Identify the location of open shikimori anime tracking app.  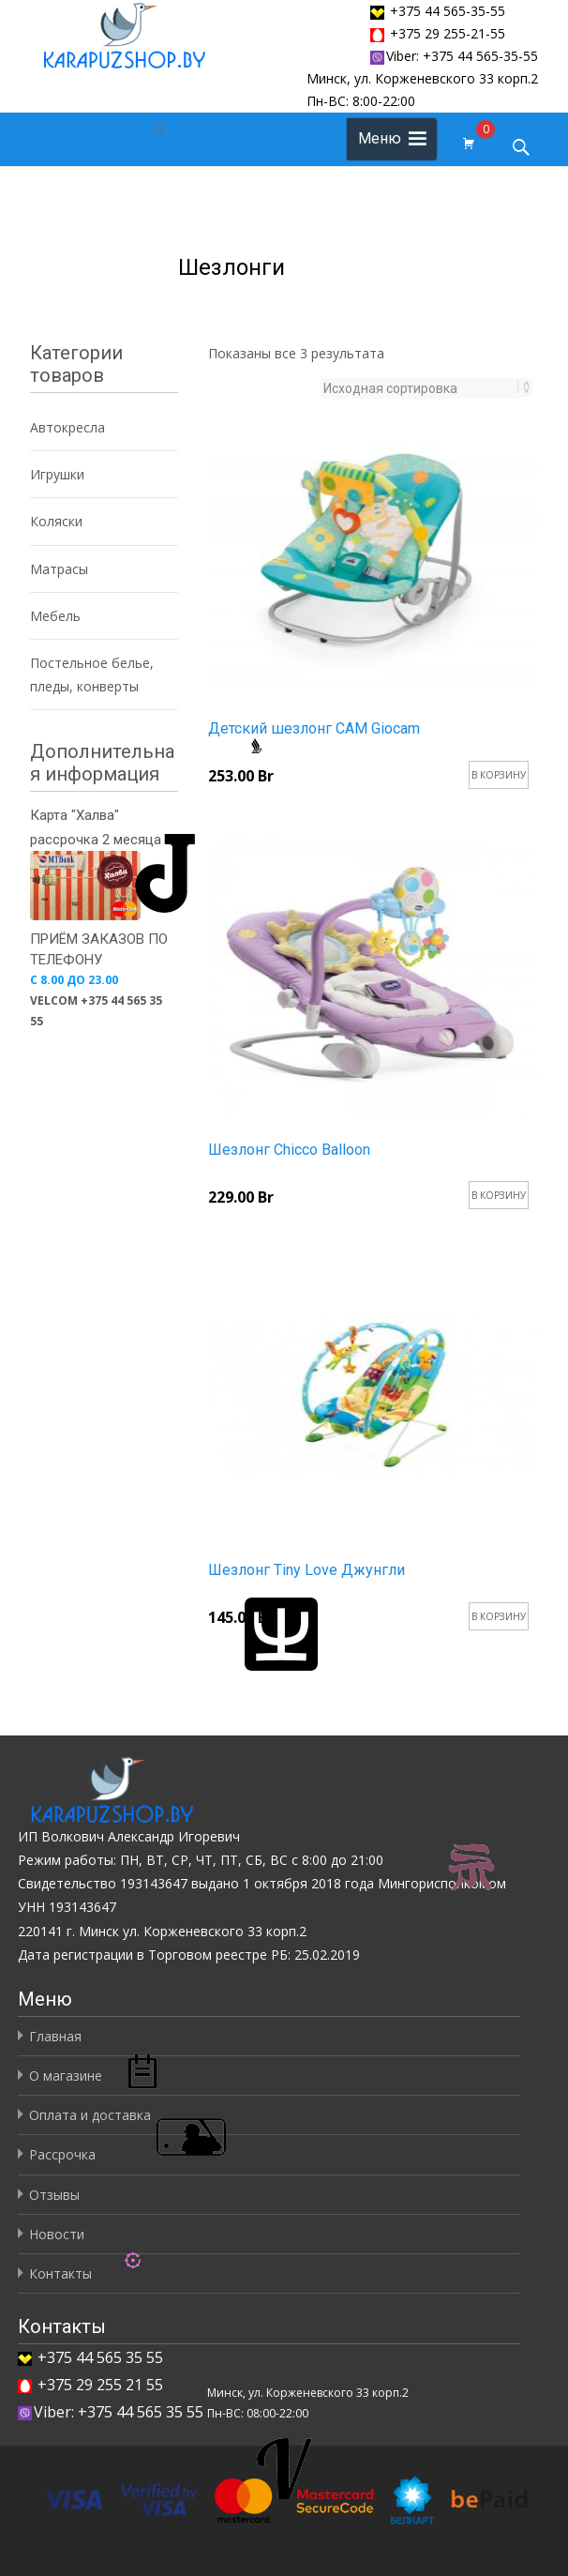
(471, 1867).